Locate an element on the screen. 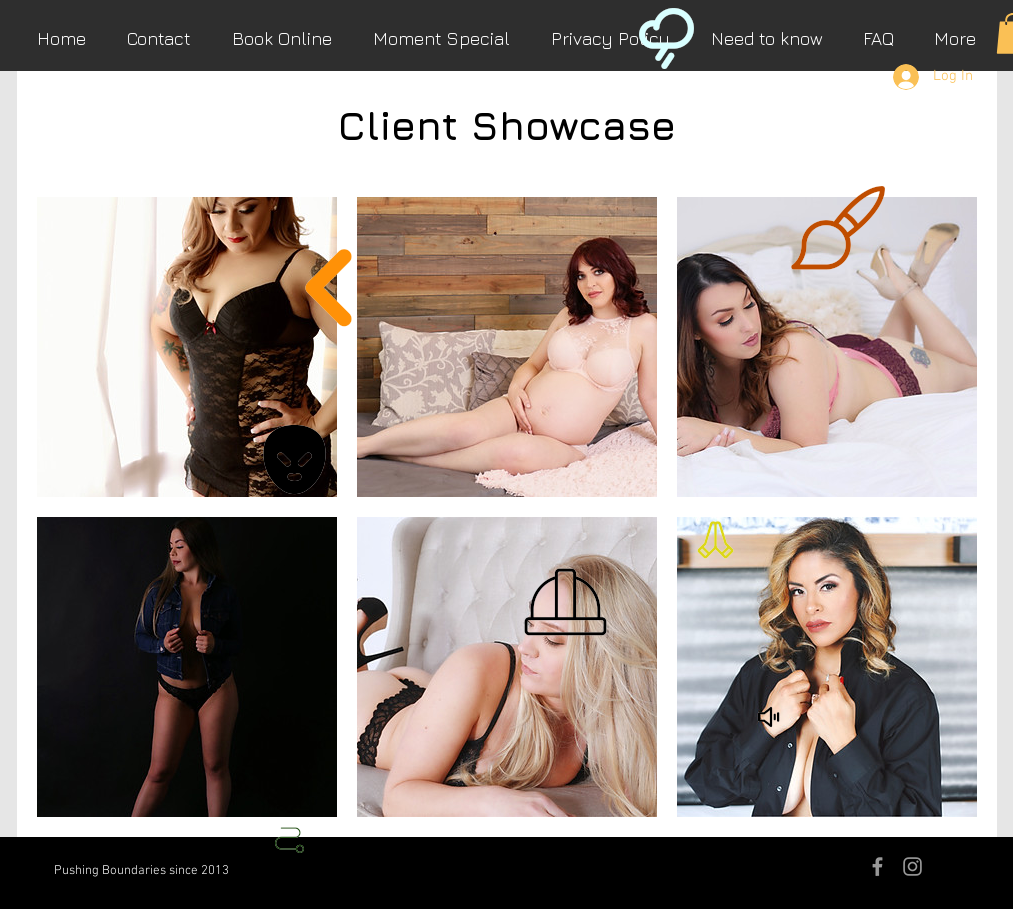  access construction or safety settings is located at coordinates (565, 606).